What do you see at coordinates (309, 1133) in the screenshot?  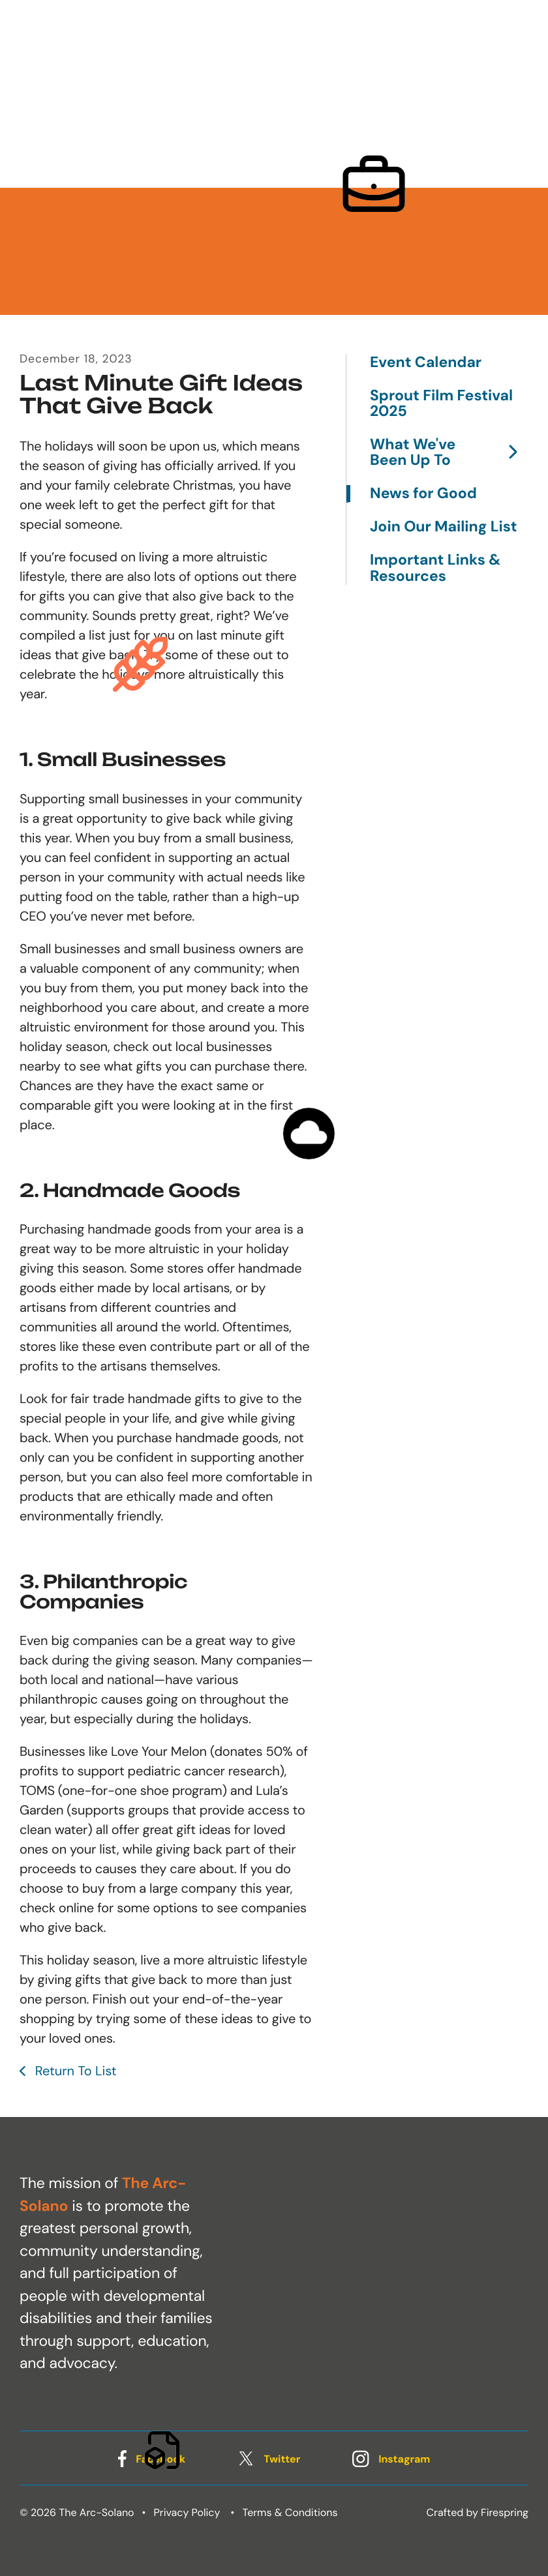 I see `access cloud storage` at bounding box center [309, 1133].